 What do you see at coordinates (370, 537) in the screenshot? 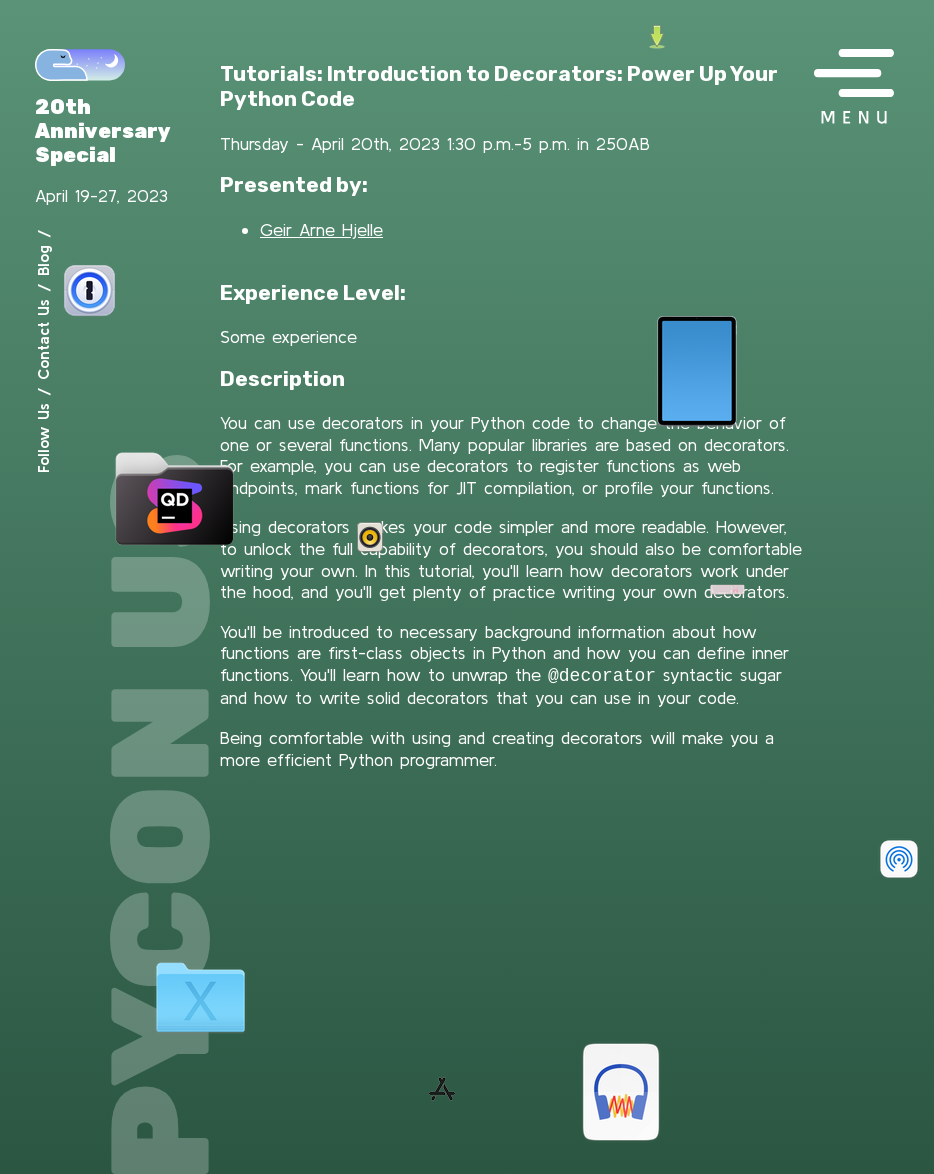
I see `open sound or audio settings panel` at bounding box center [370, 537].